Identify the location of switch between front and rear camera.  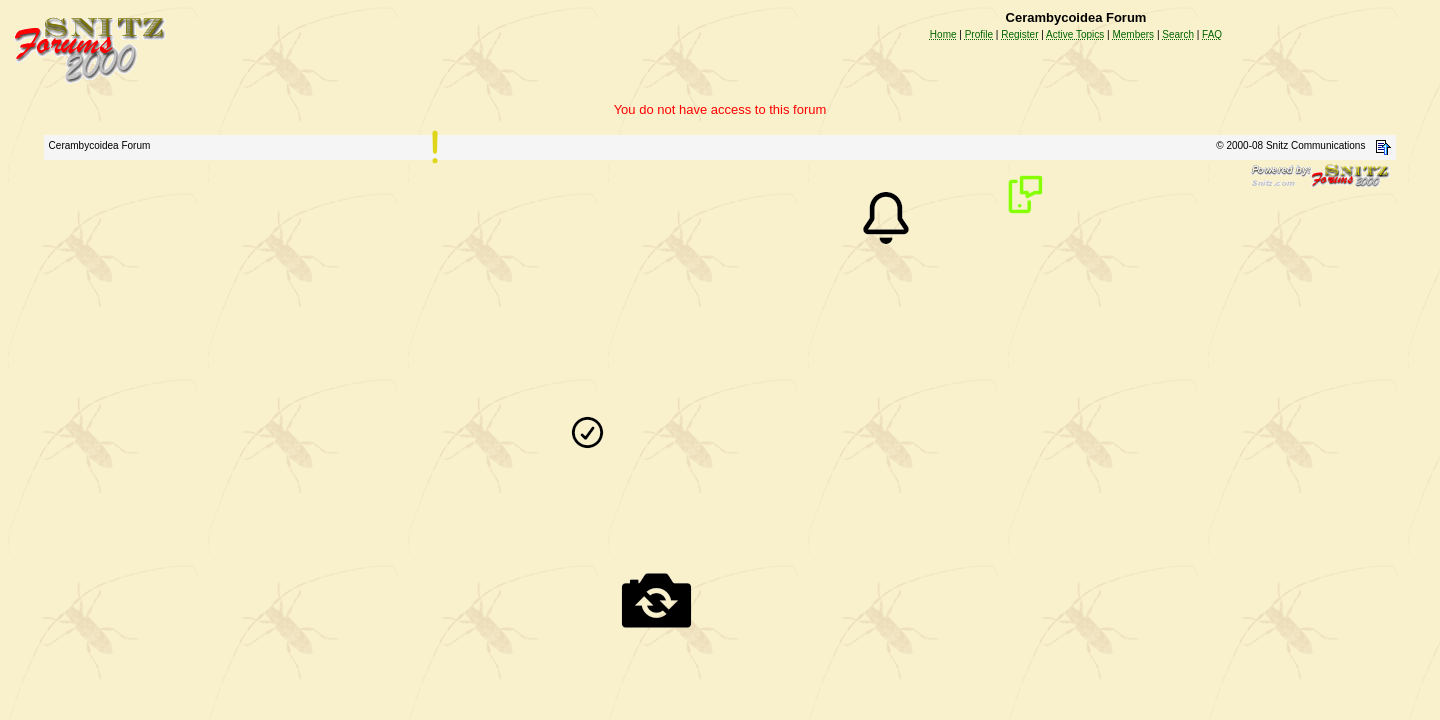
(656, 600).